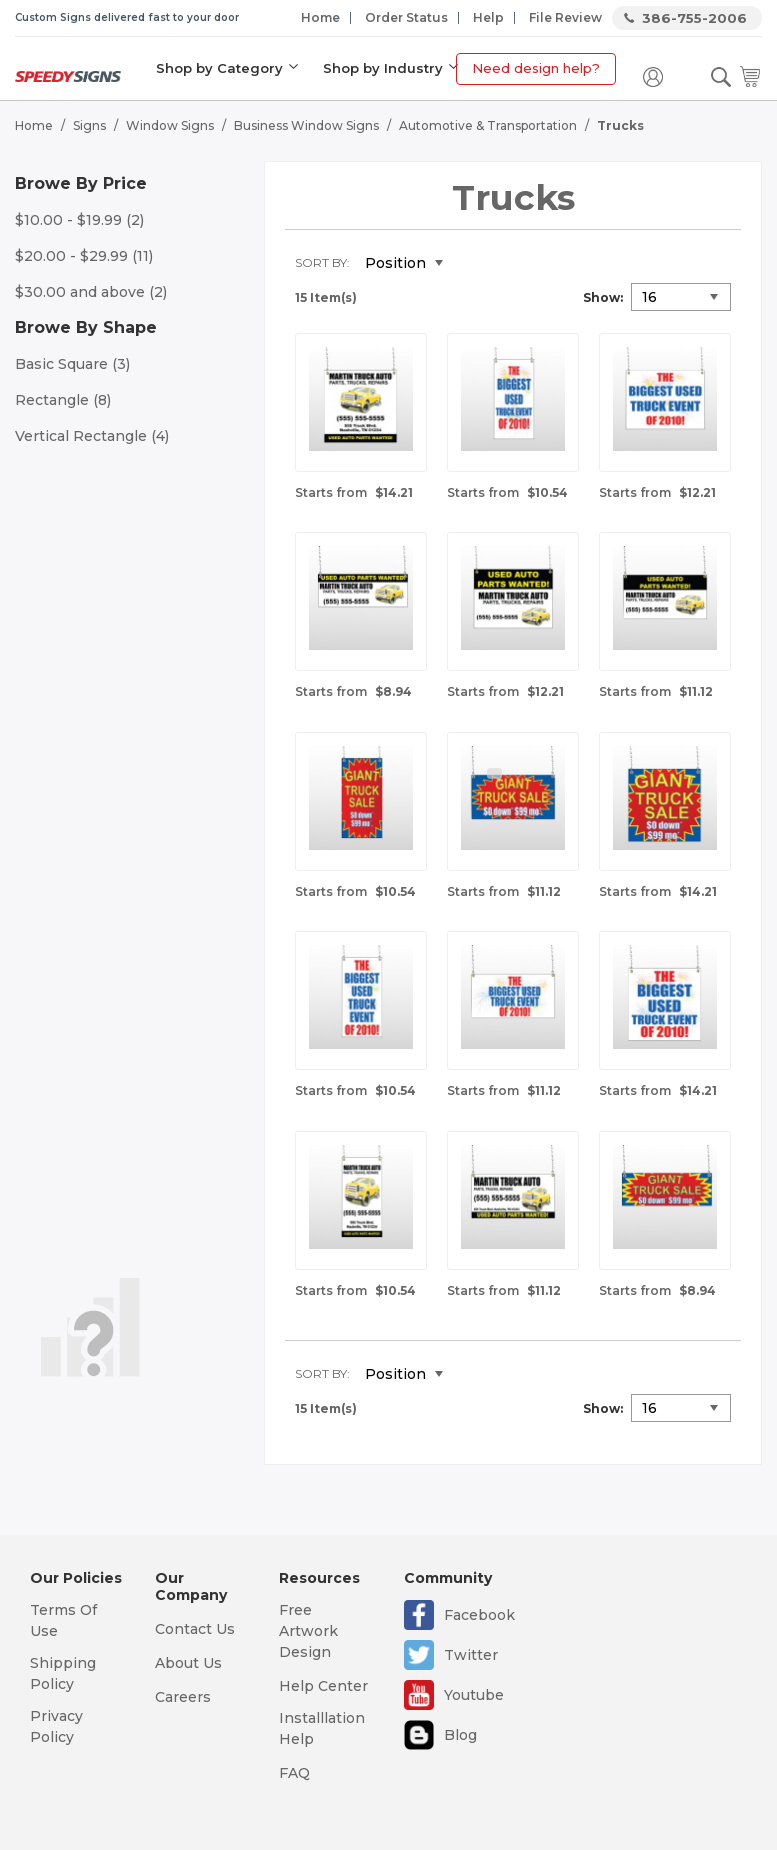 Image resolution: width=777 pixels, height=1850 pixels. Describe the element at coordinates (494, 775) in the screenshot. I see `indicates user is available to chat` at that location.